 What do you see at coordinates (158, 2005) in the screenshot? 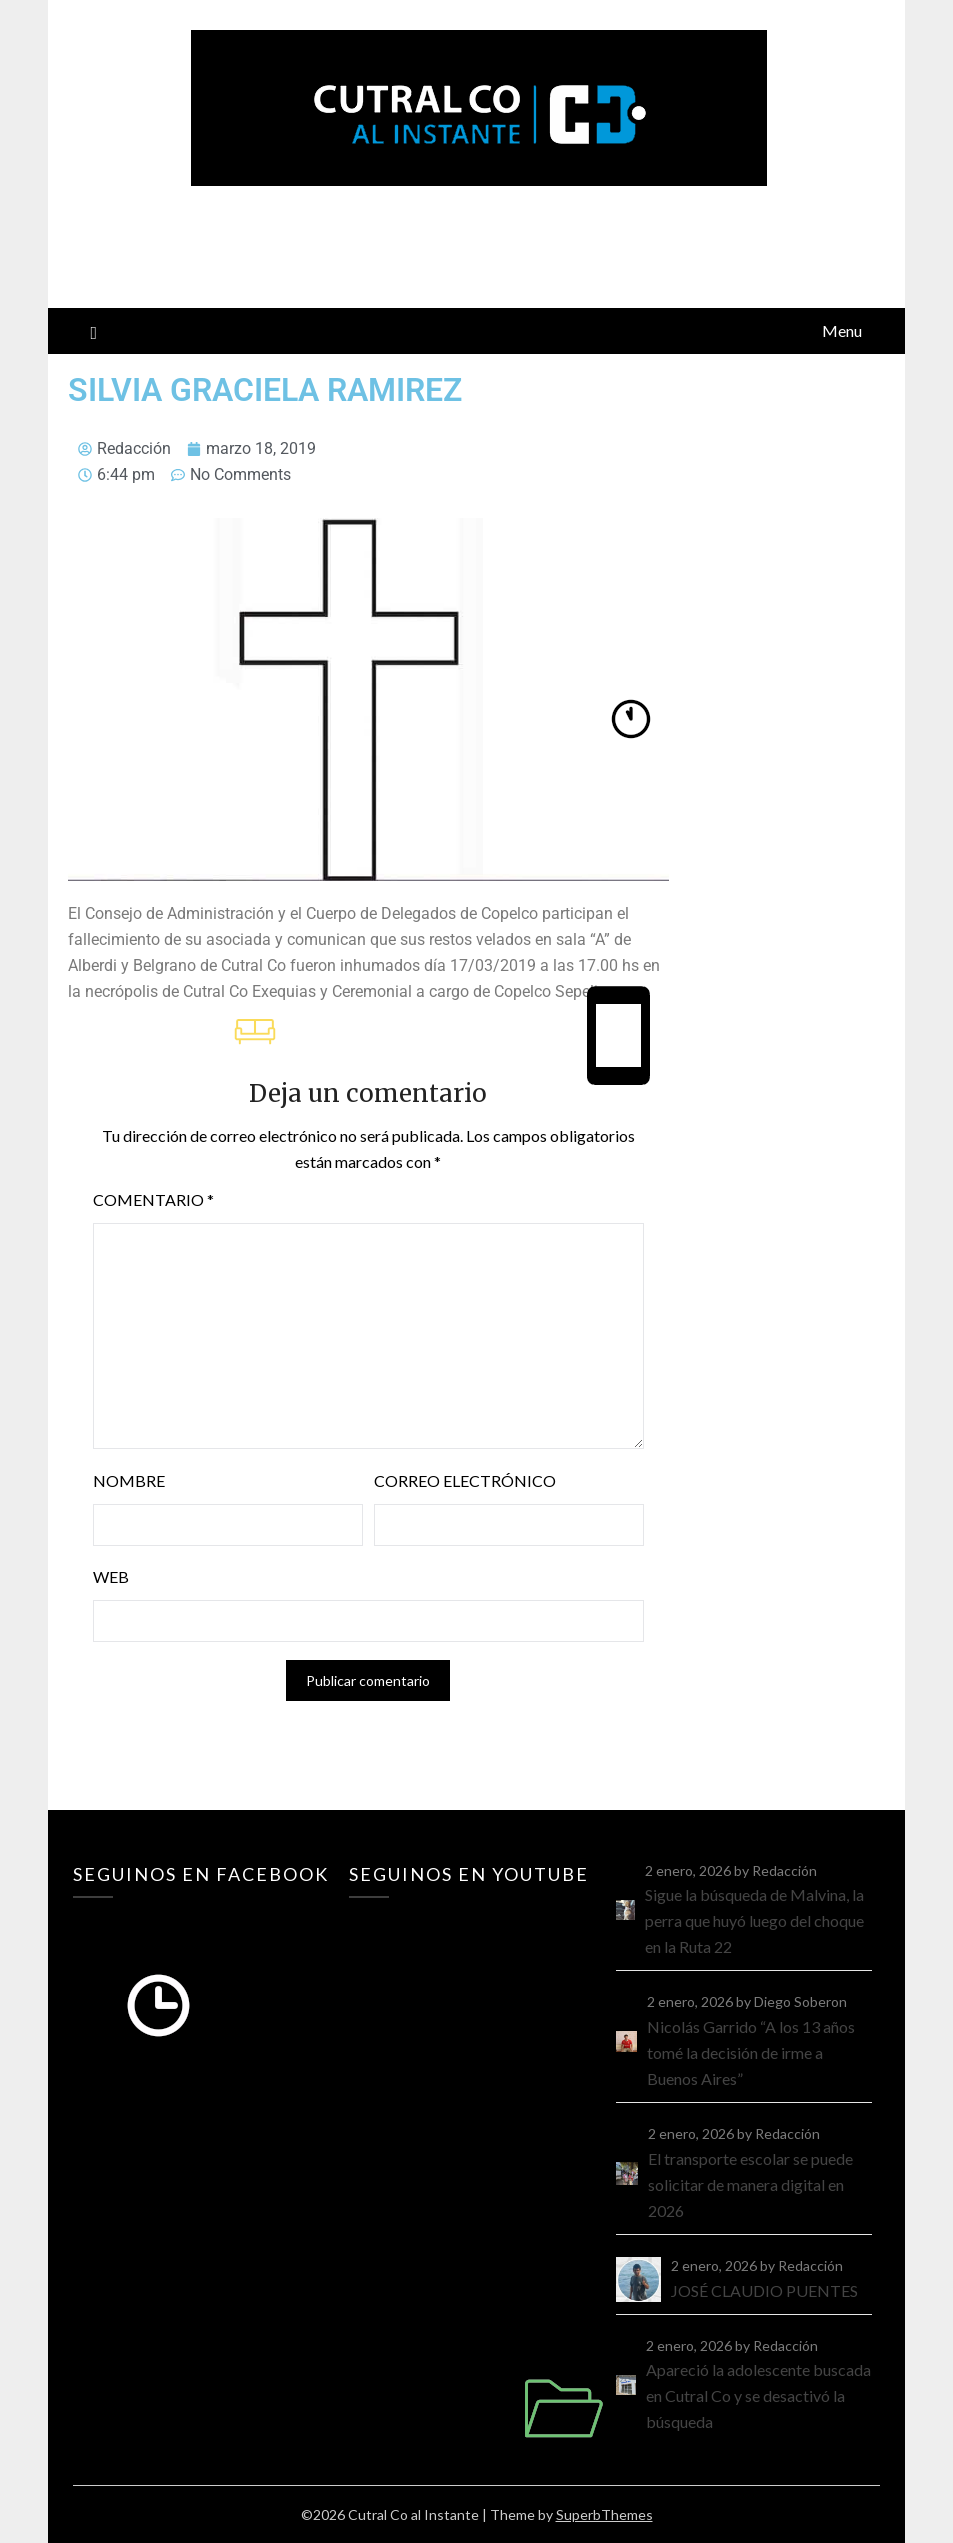
I see `view time or clock settings` at bounding box center [158, 2005].